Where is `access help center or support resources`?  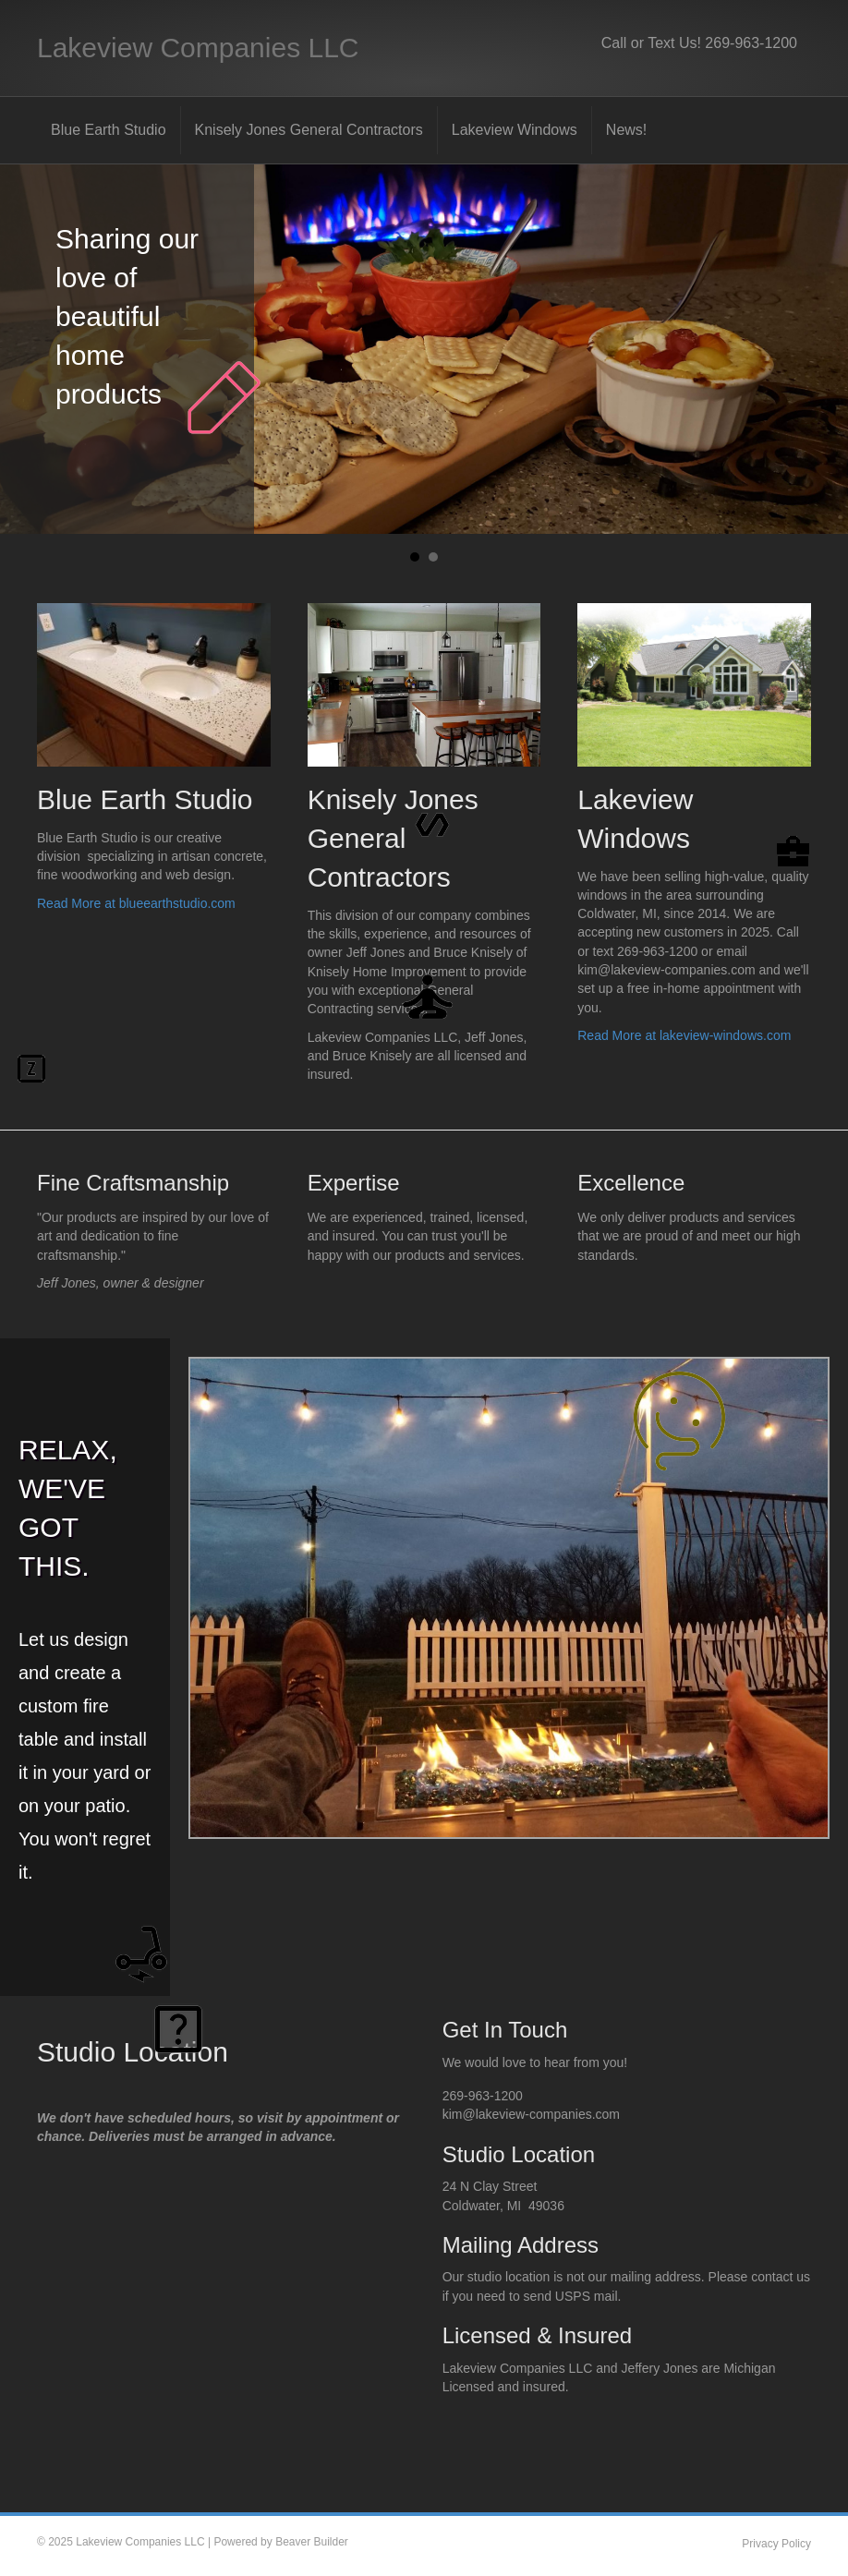 access help center or support resources is located at coordinates (178, 2029).